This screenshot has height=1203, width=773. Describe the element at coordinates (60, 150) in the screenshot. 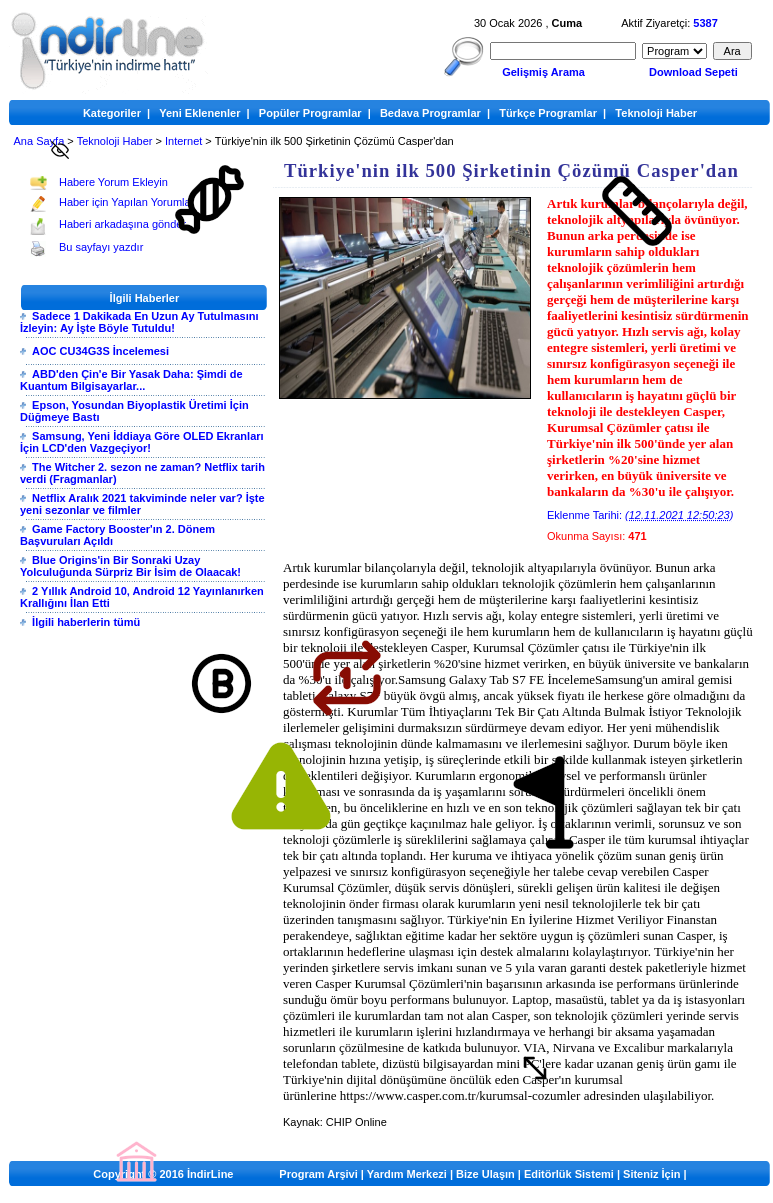

I see `hide password or sensitive content` at that location.